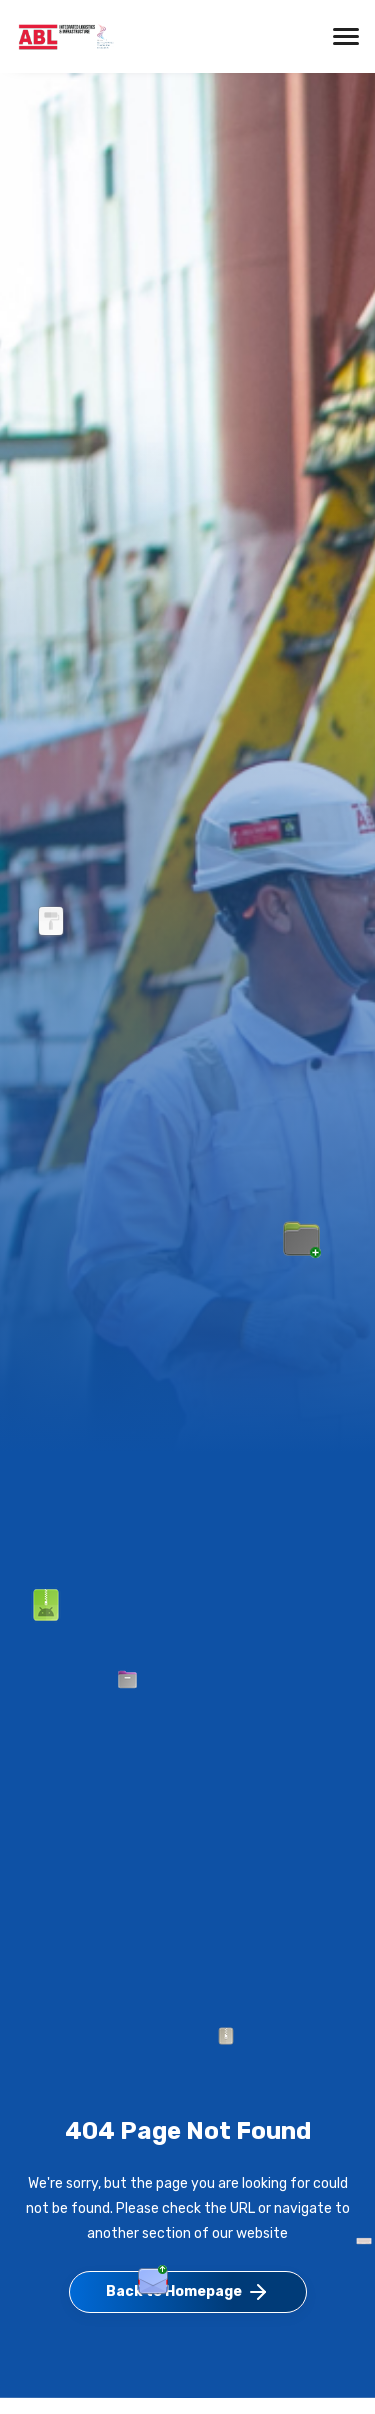 The width and height of the screenshot is (375, 2414). What do you see at coordinates (127, 1679) in the screenshot?
I see `open the file manager application` at bounding box center [127, 1679].